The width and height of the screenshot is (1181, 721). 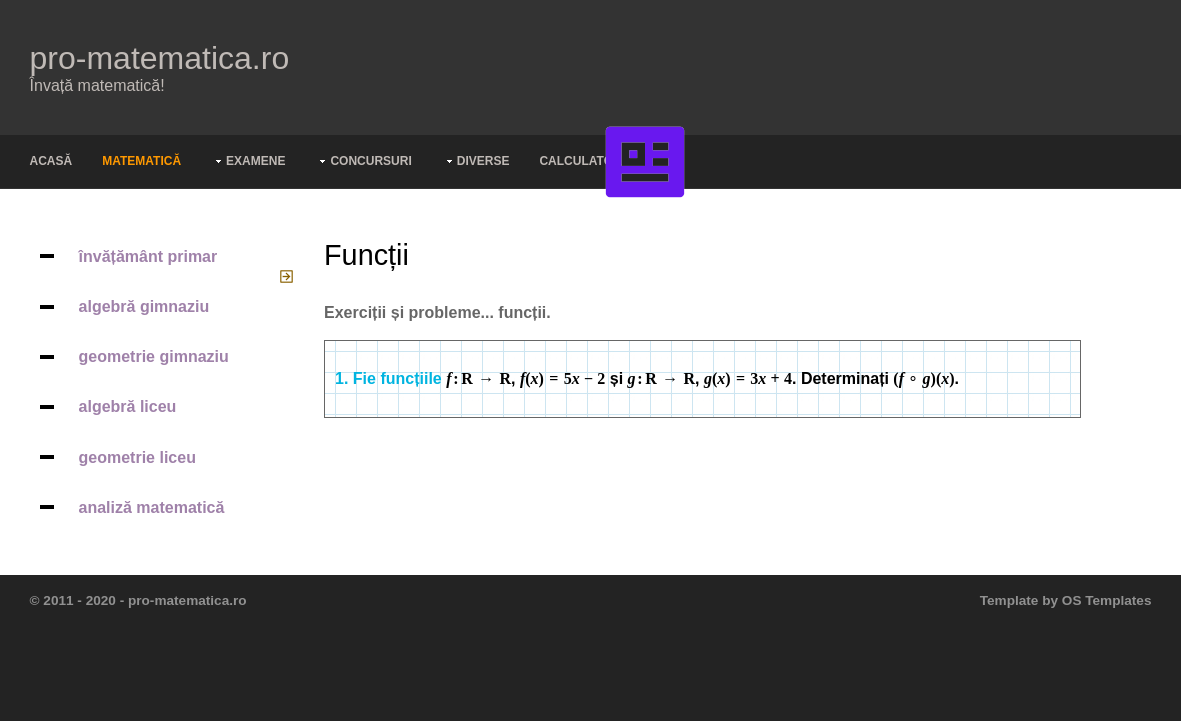 I want to click on open news feed, so click(x=645, y=162).